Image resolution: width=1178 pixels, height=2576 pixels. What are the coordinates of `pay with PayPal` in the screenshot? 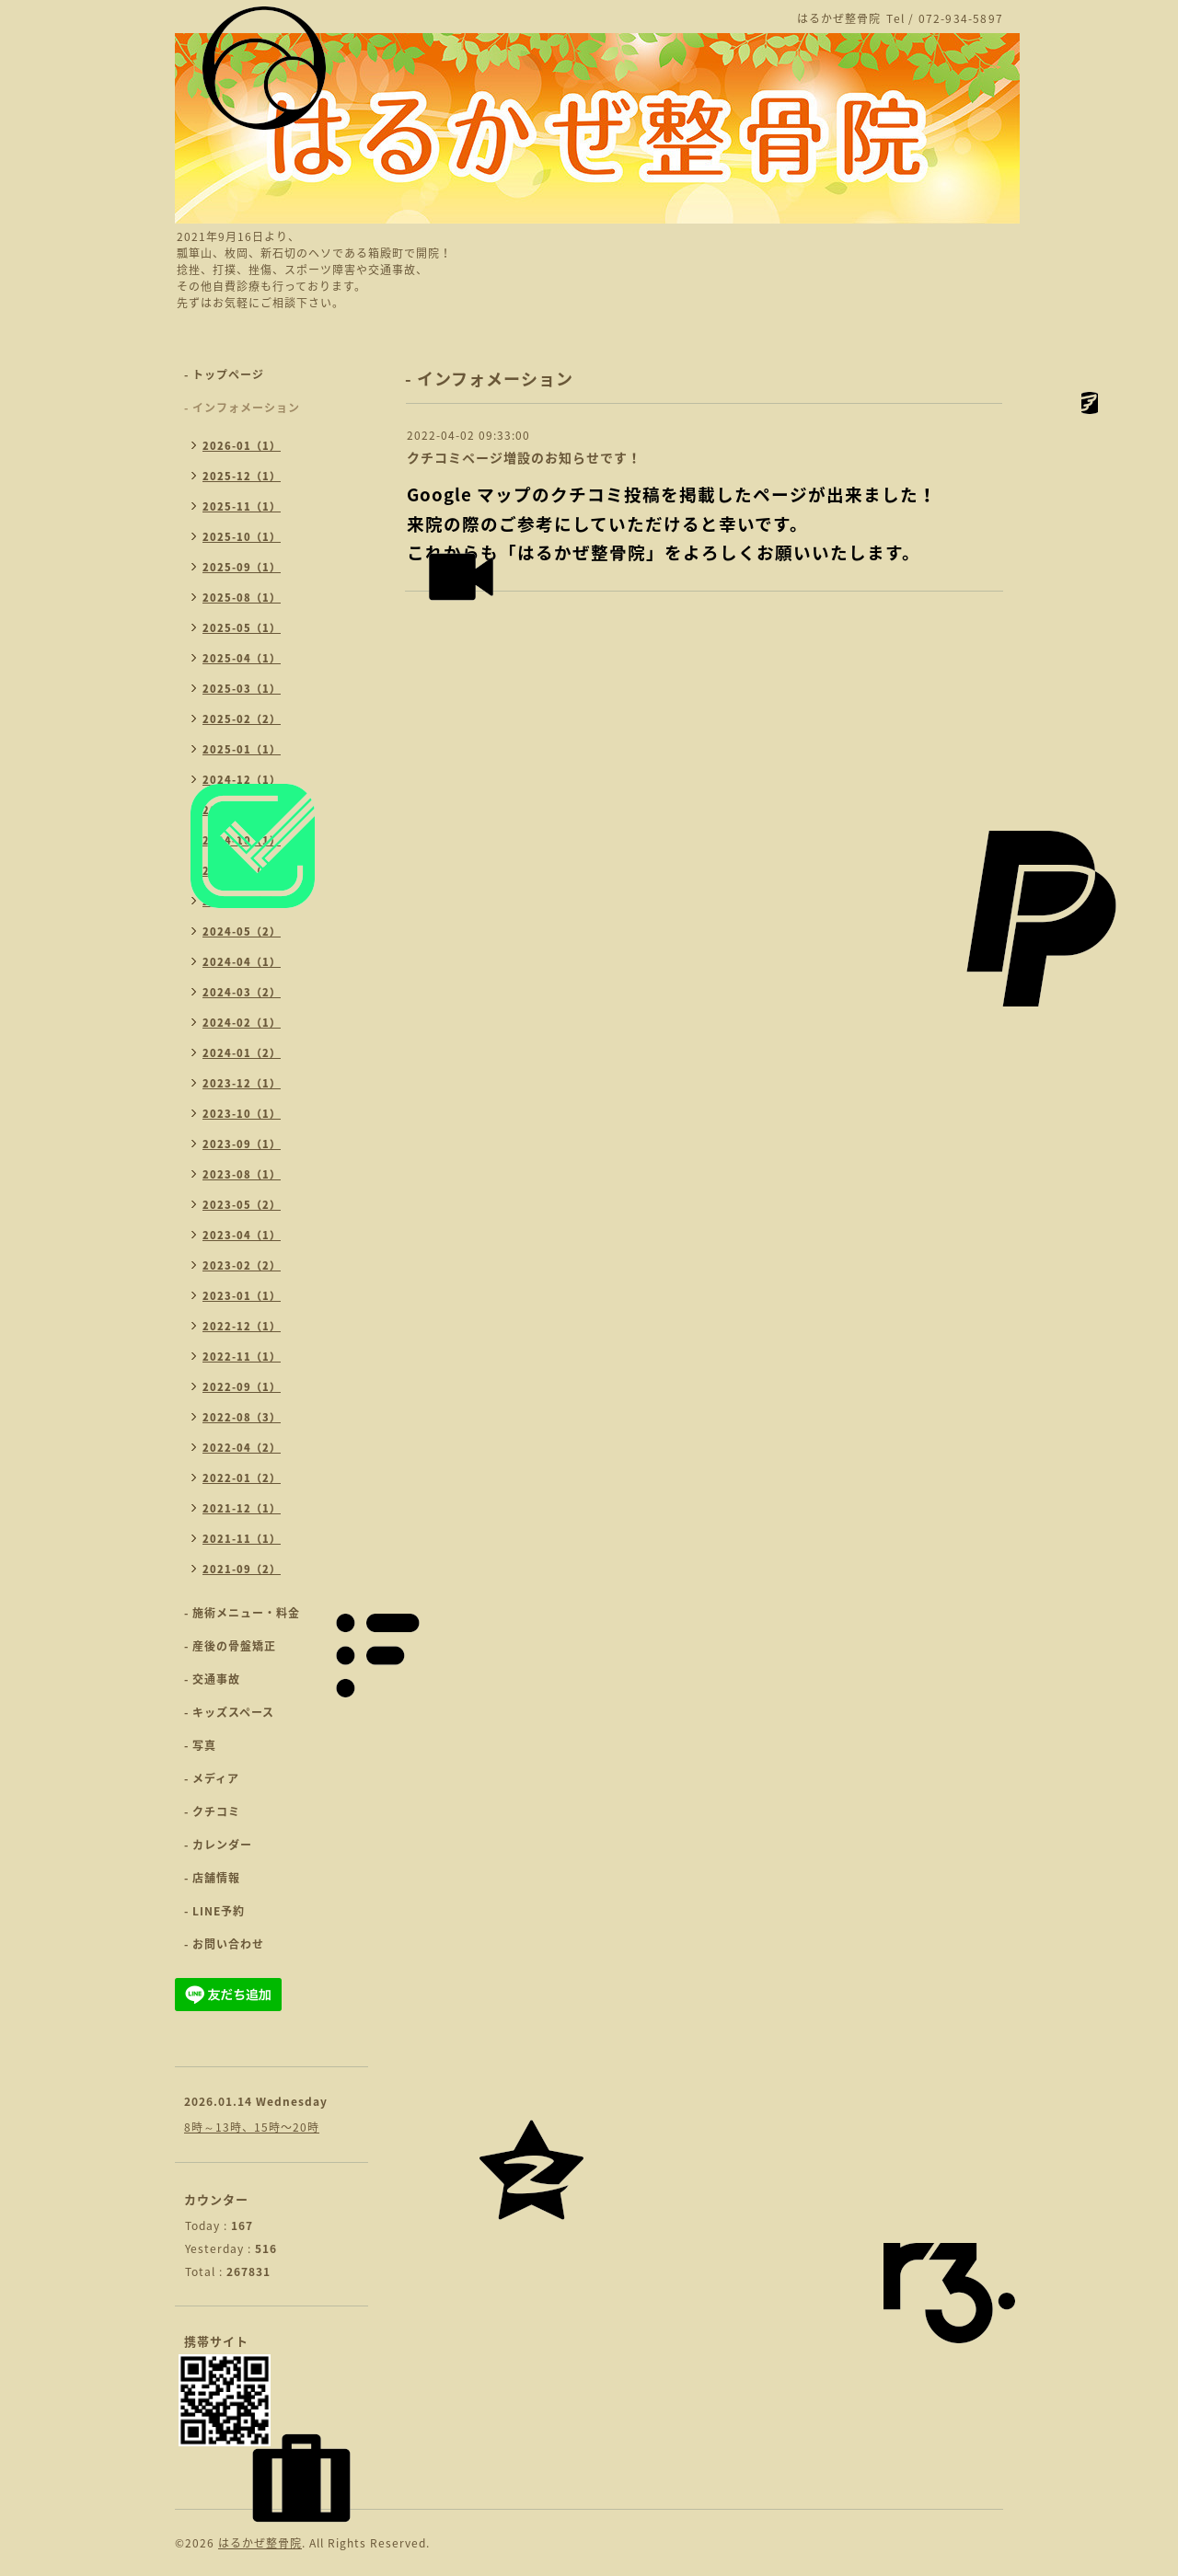 It's located at (1041, 918).